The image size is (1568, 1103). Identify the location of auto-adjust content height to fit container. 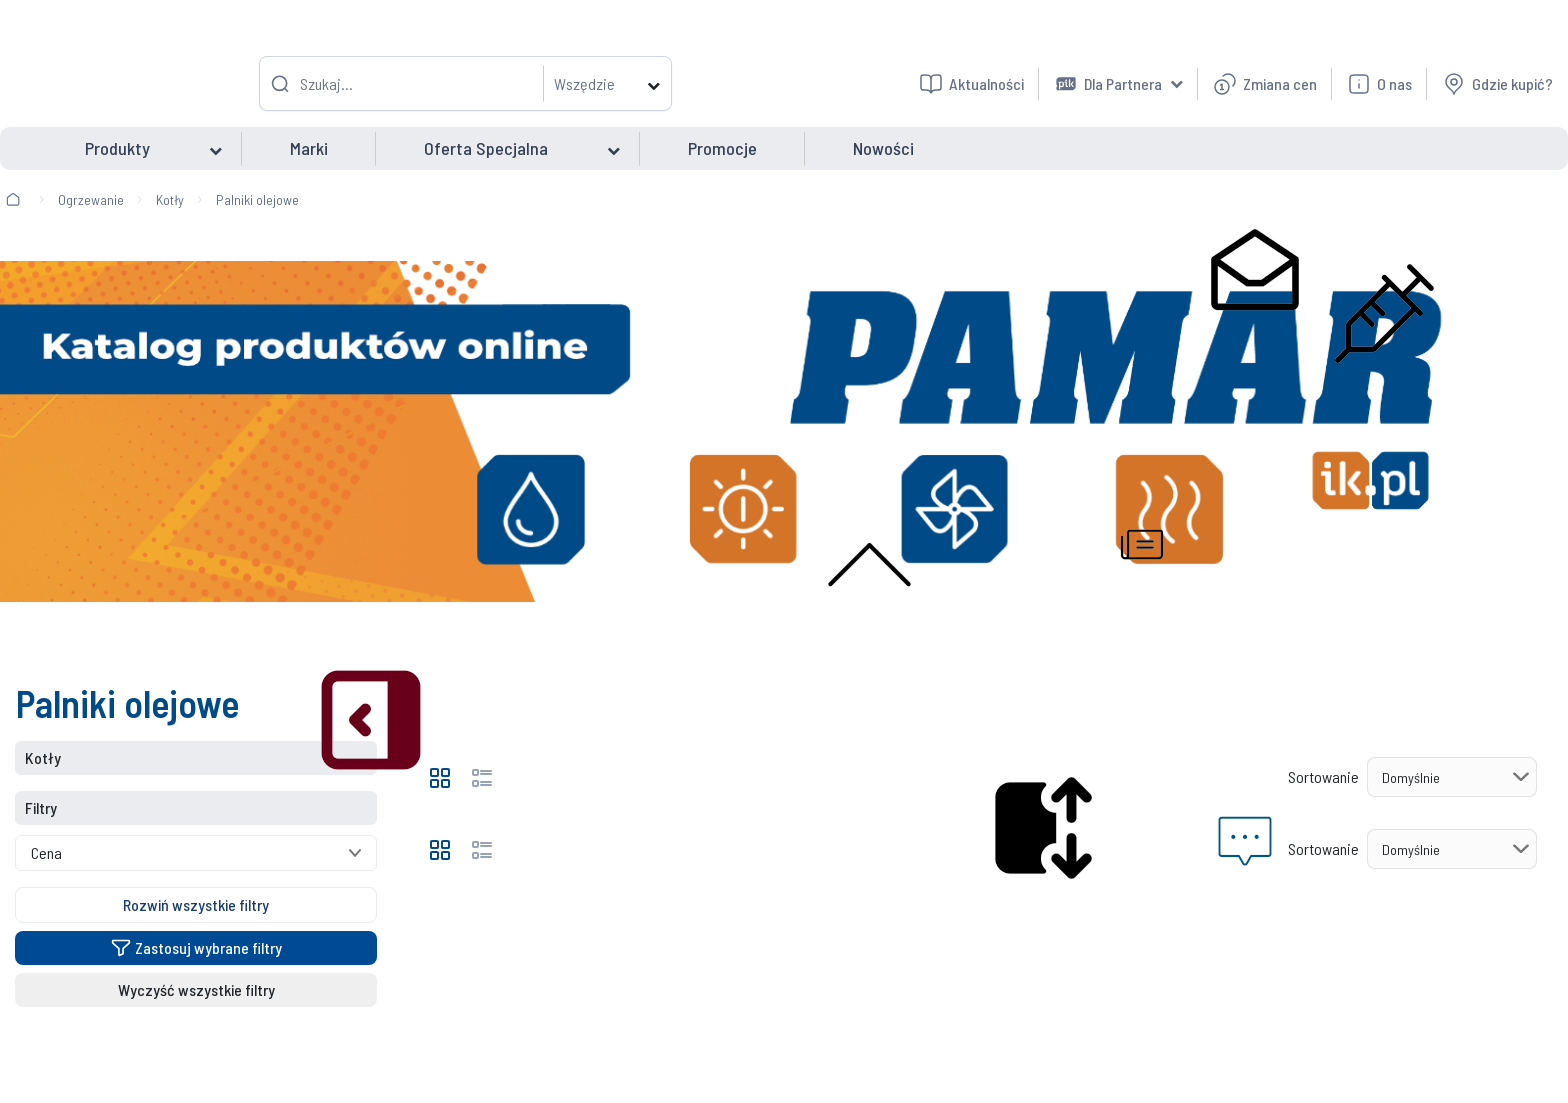
(1041, 828).